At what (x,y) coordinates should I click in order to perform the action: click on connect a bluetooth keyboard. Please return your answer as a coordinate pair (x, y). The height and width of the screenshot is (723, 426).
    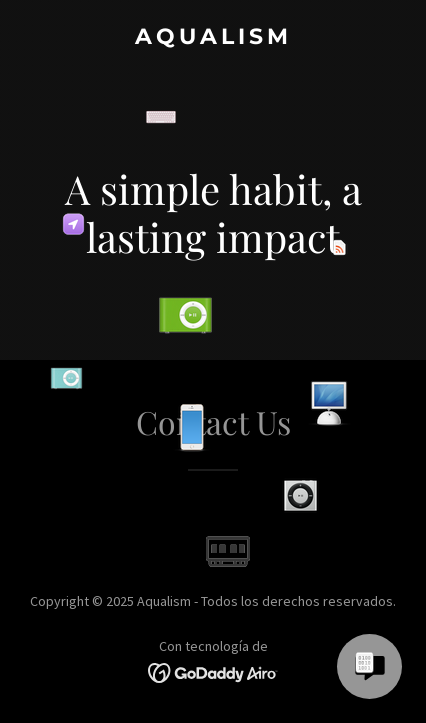
    Looking at the image, I should click on (161, 117).